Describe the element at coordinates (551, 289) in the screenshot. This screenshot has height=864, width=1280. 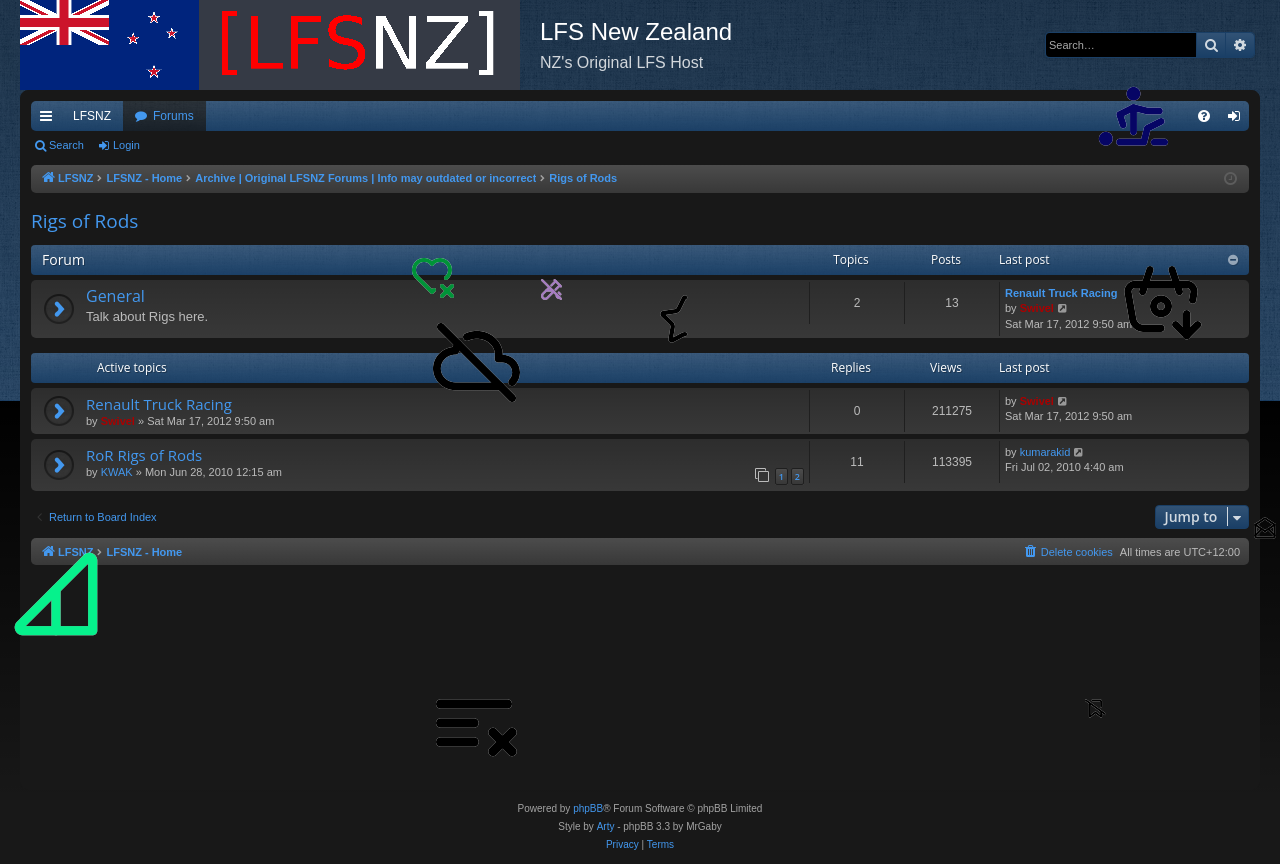
I see `disable or stop testing functionality` at that location.